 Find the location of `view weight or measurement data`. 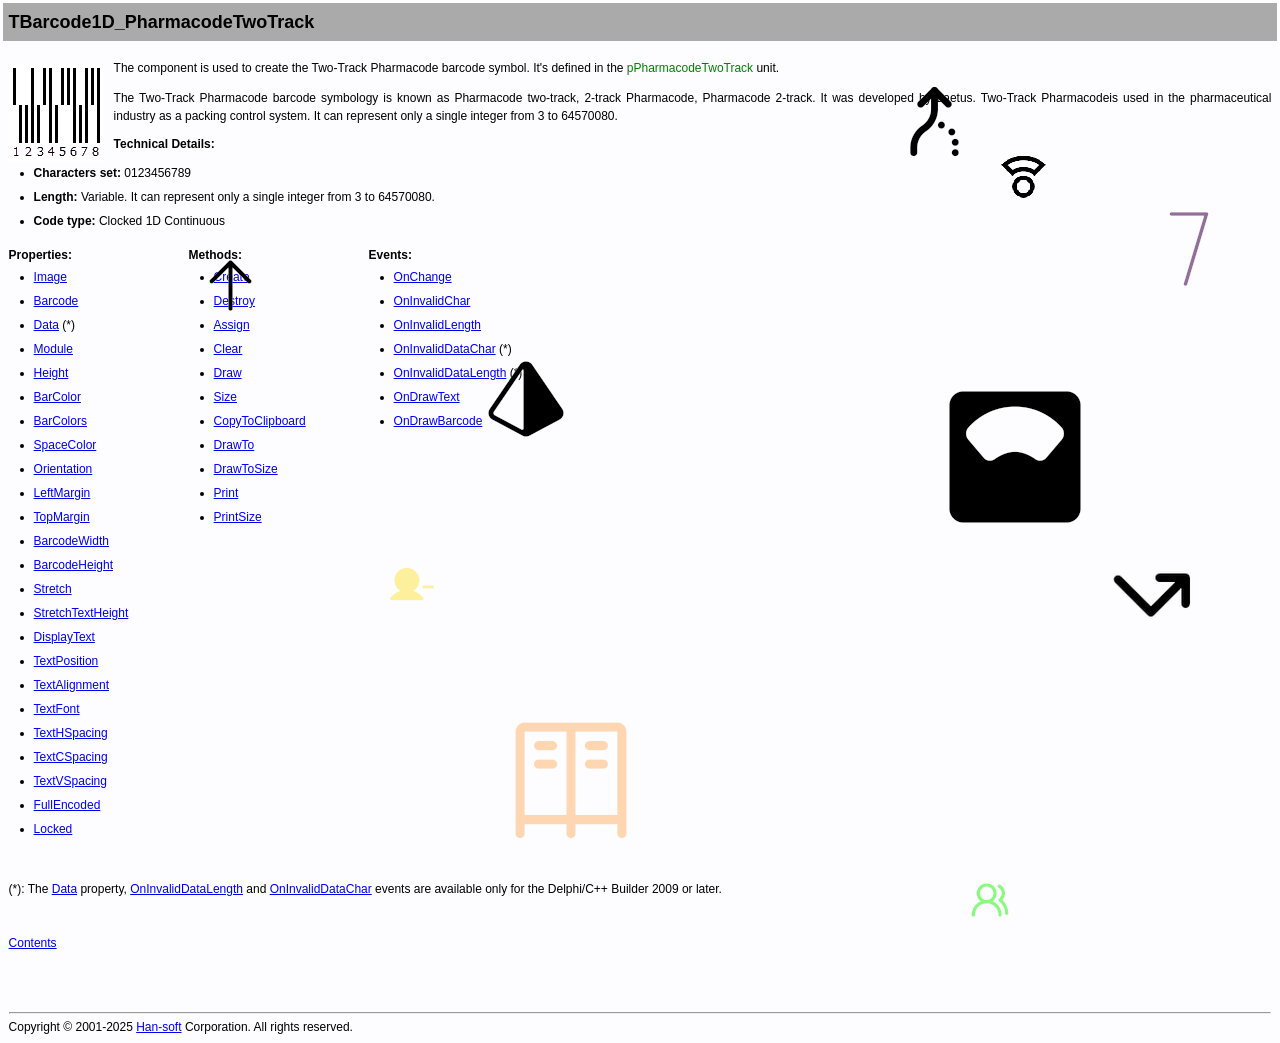

view weight or measurement data is located at coordinates (1015, 457).